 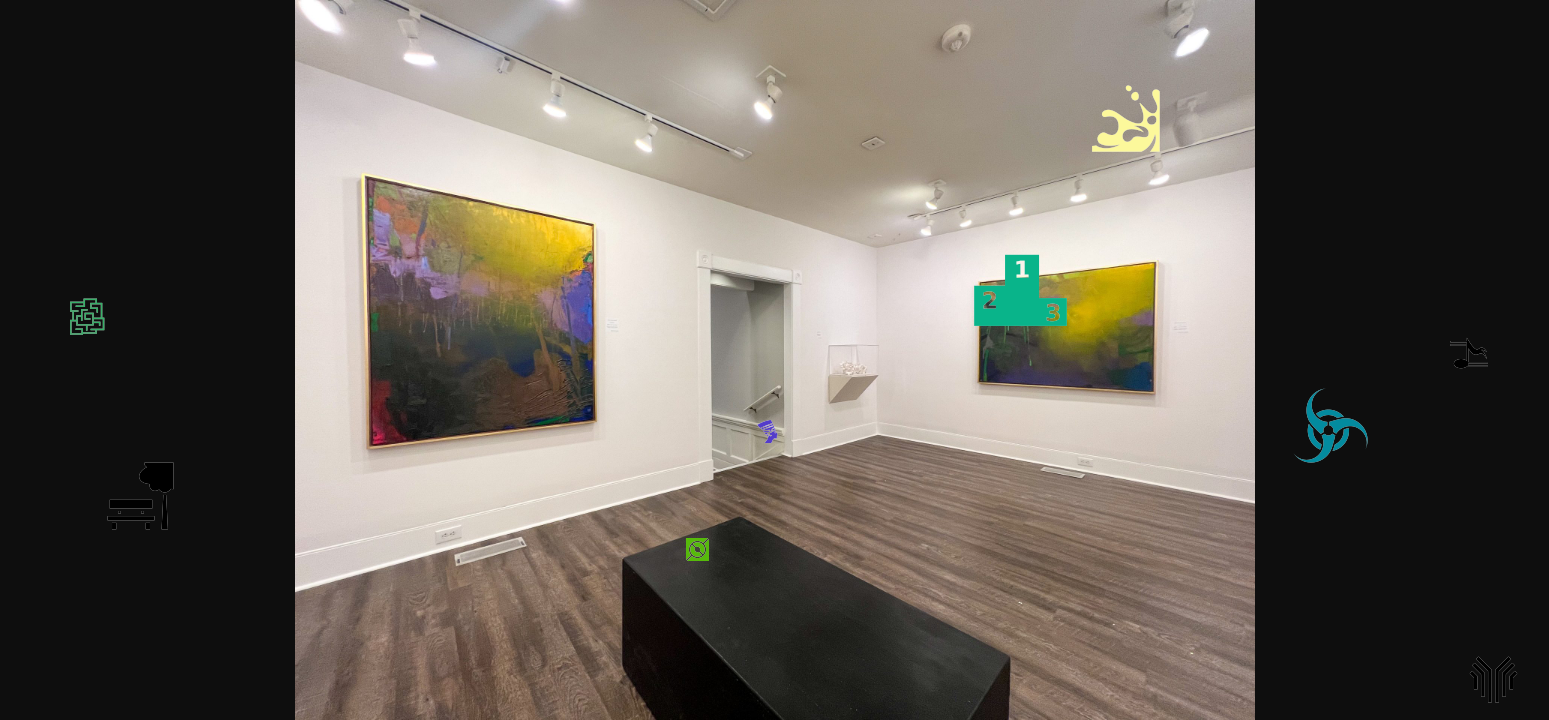 What do you see at coordinates (87, 317) in the screenshot?
I see `access puzzle or maze game` at bounding box center [87, 317].